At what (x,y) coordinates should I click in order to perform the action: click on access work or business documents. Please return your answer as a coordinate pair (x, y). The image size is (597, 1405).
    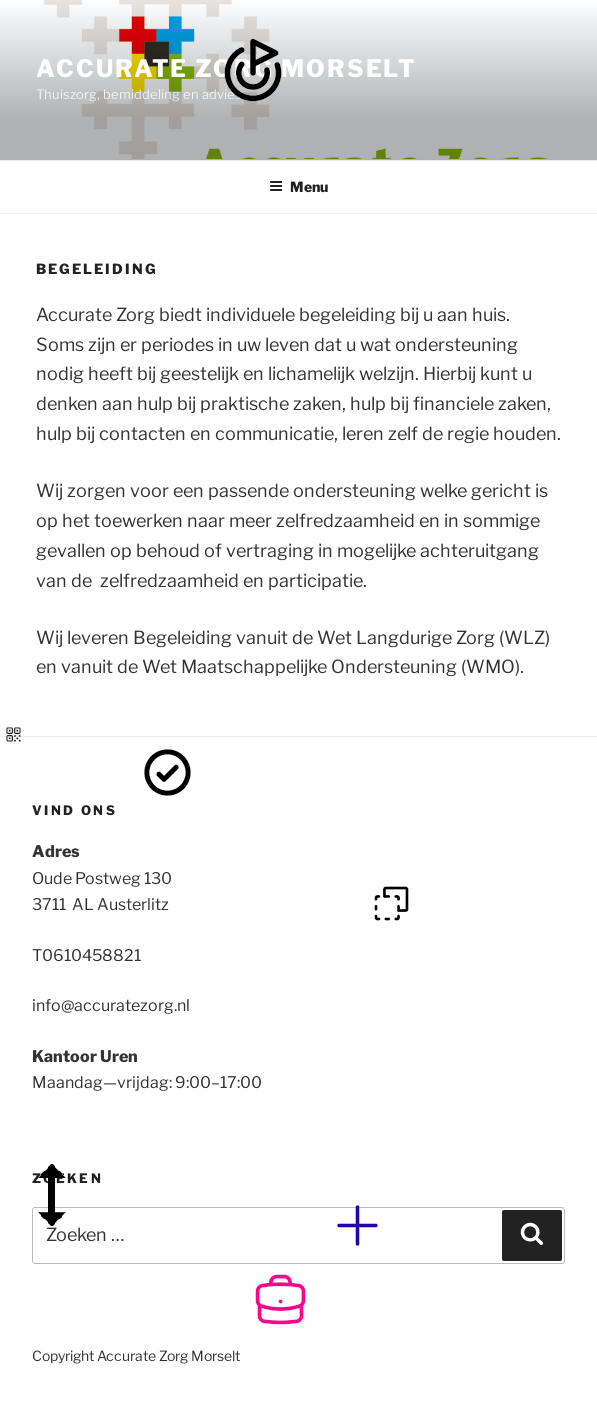
    Looking at the image, I should click on (280, 1299).